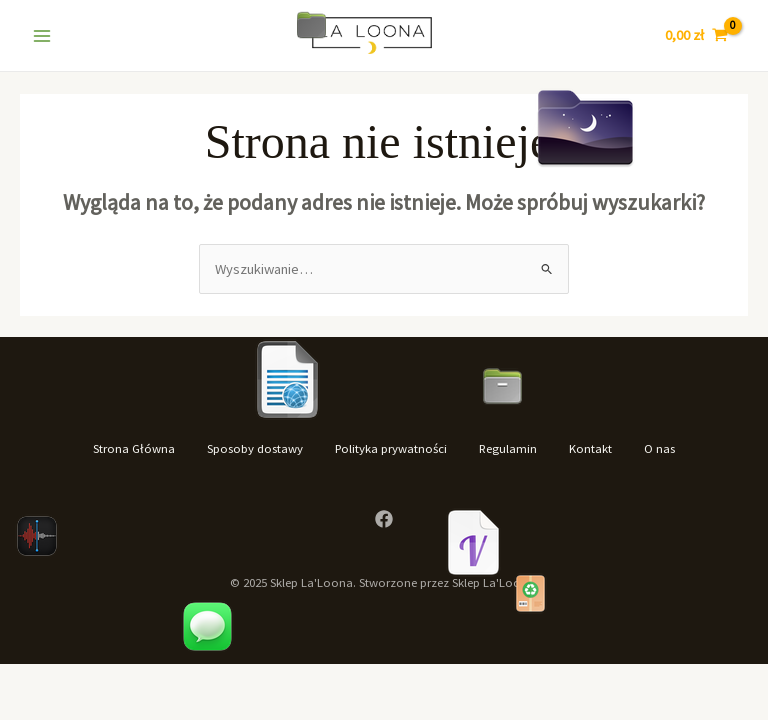  What do you see at coordinates (473, 542) in the screenshot?
I see `vala programming language source file` at bounding box center [473, 542].